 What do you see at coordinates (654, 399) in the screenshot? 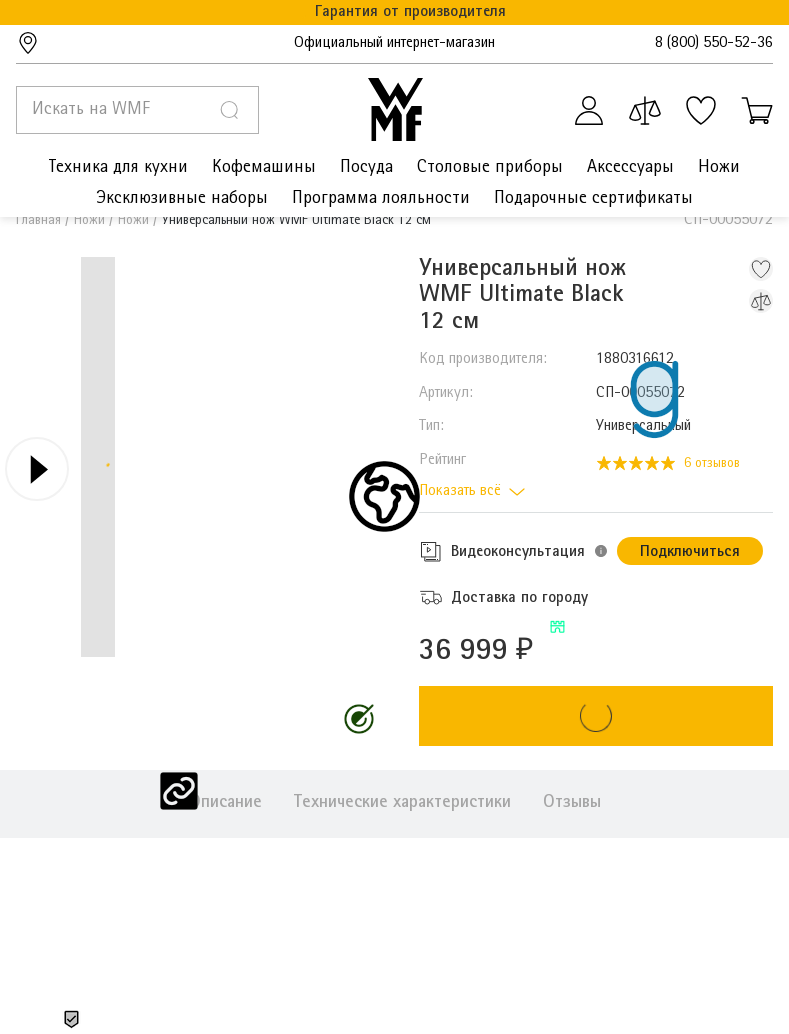
I see `open Goodreads app or website` at bounding box center [654, 399].